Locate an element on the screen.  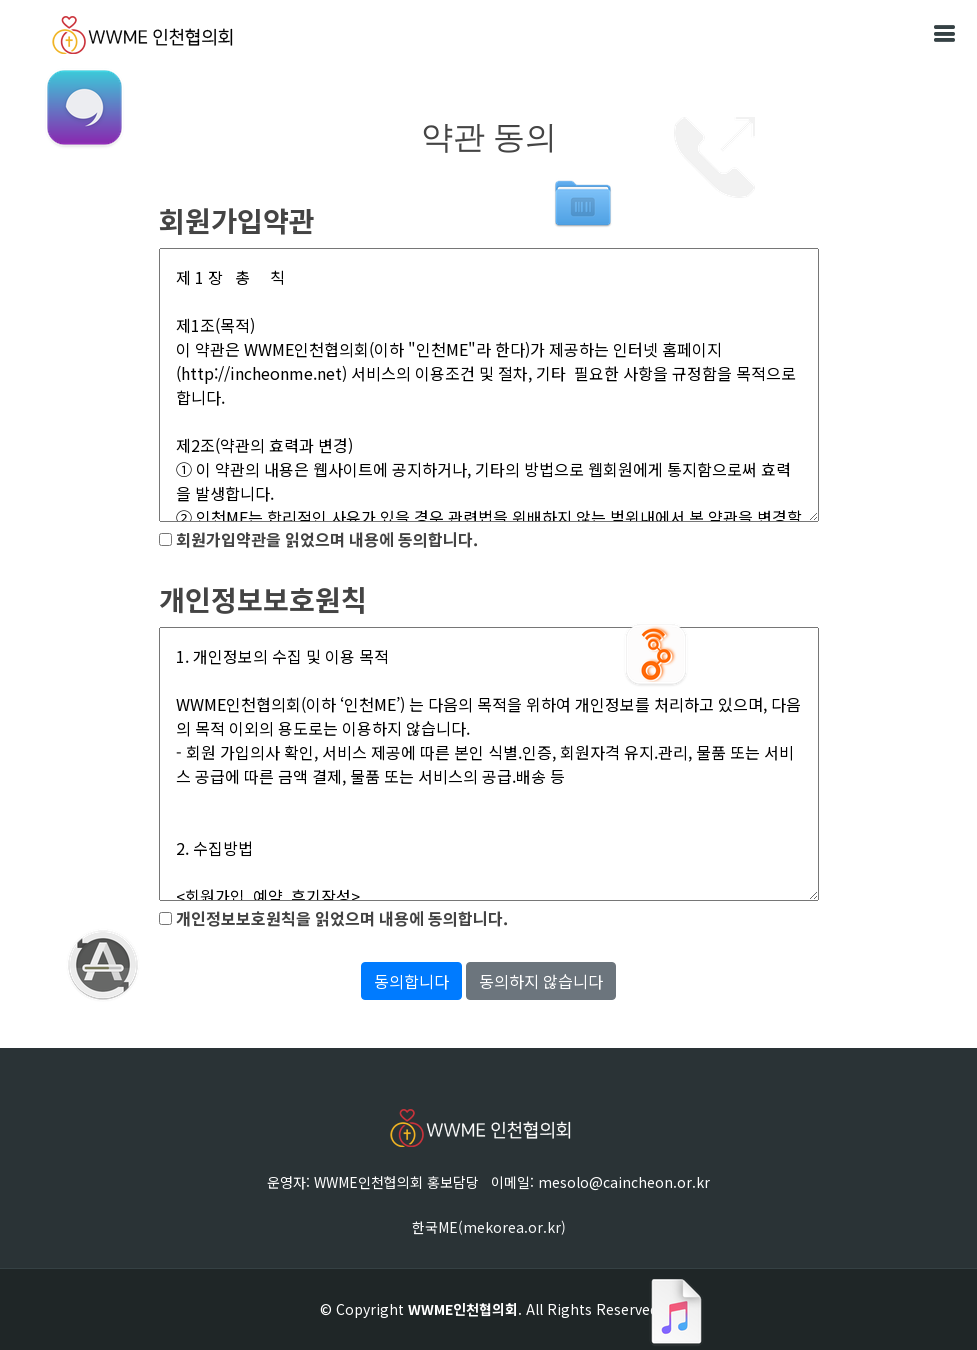
indicates an outgoing call was made is located at coordinates (714, 157).